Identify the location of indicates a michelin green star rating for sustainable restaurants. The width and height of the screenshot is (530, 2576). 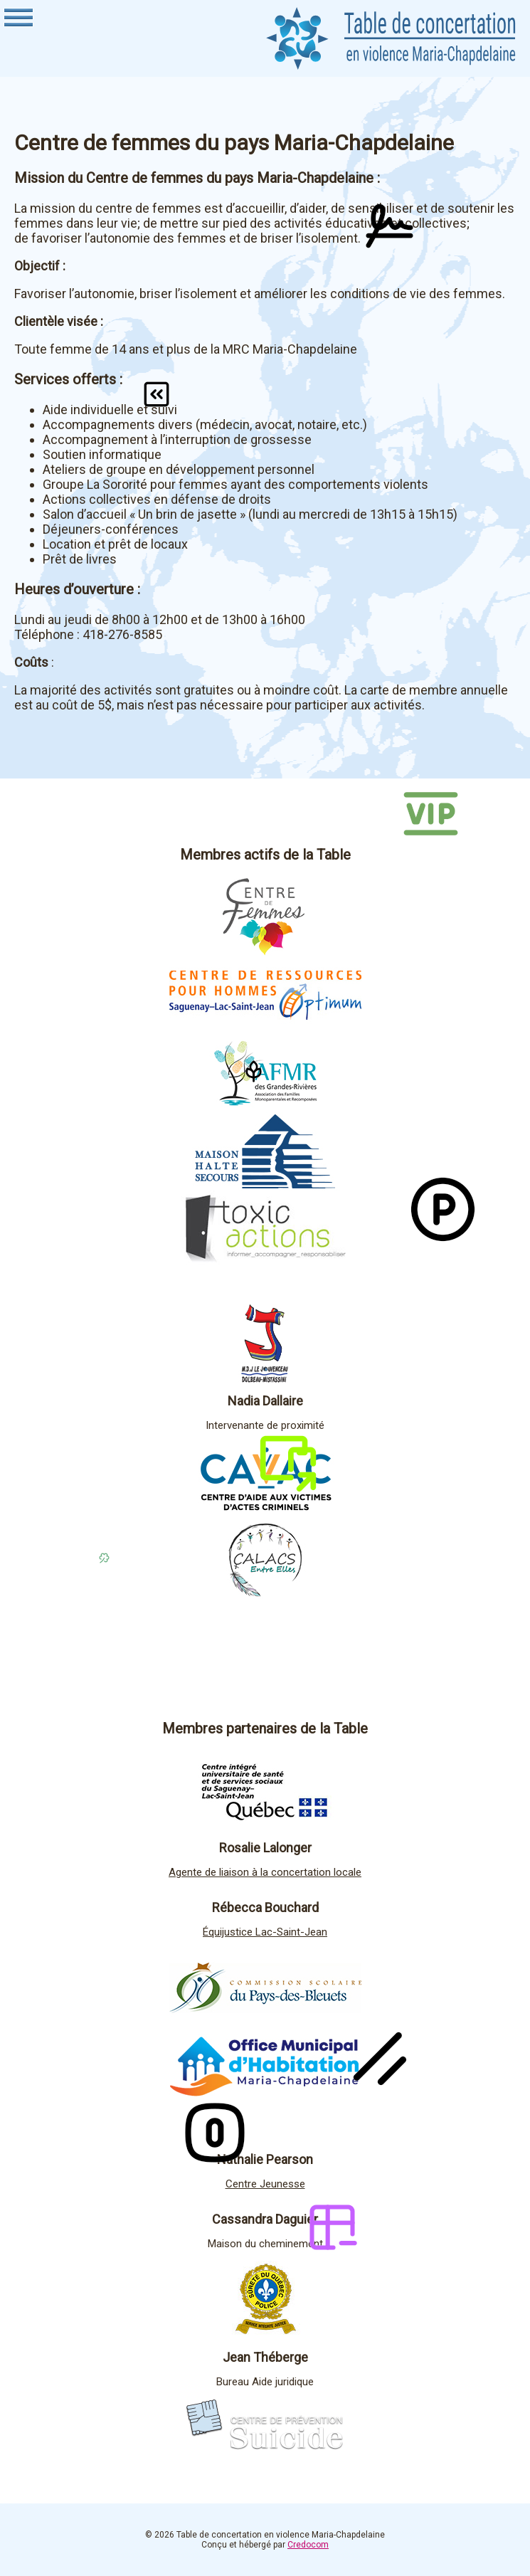
(104, 1558).